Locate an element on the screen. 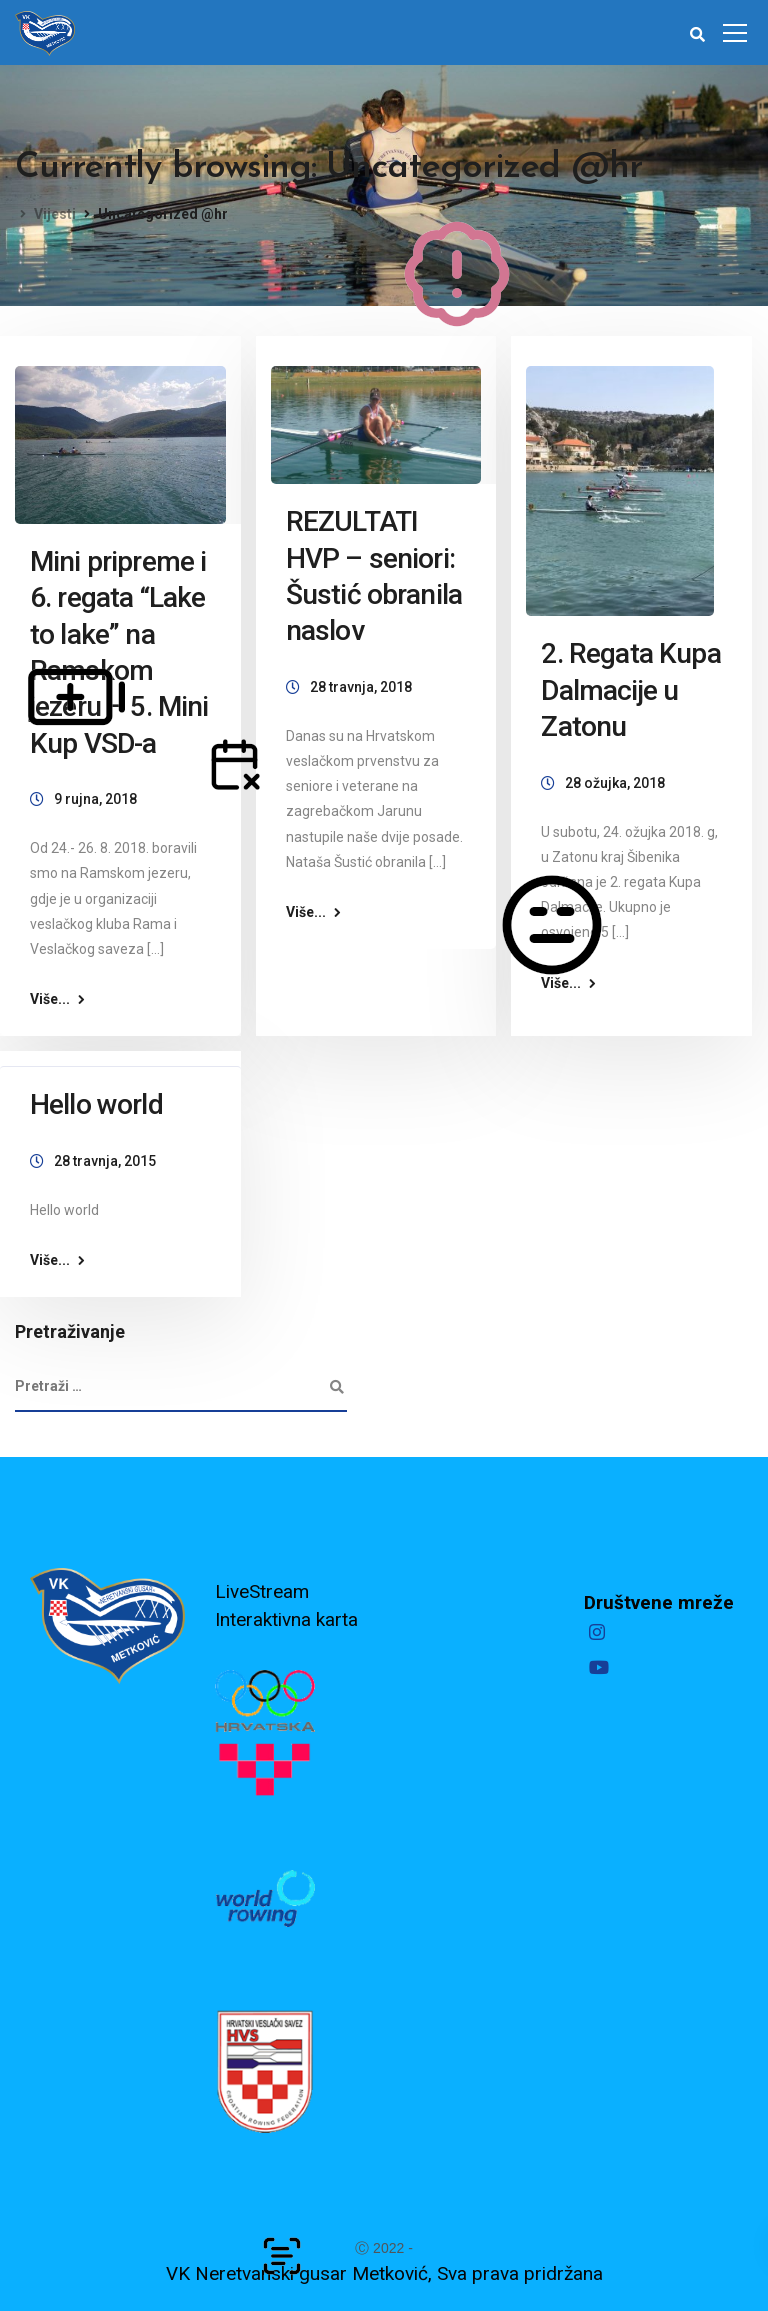 The height and width of the screenshot is (2311, 768). express annoyance or frustration in a reaction is located at coordinates (552, 925).